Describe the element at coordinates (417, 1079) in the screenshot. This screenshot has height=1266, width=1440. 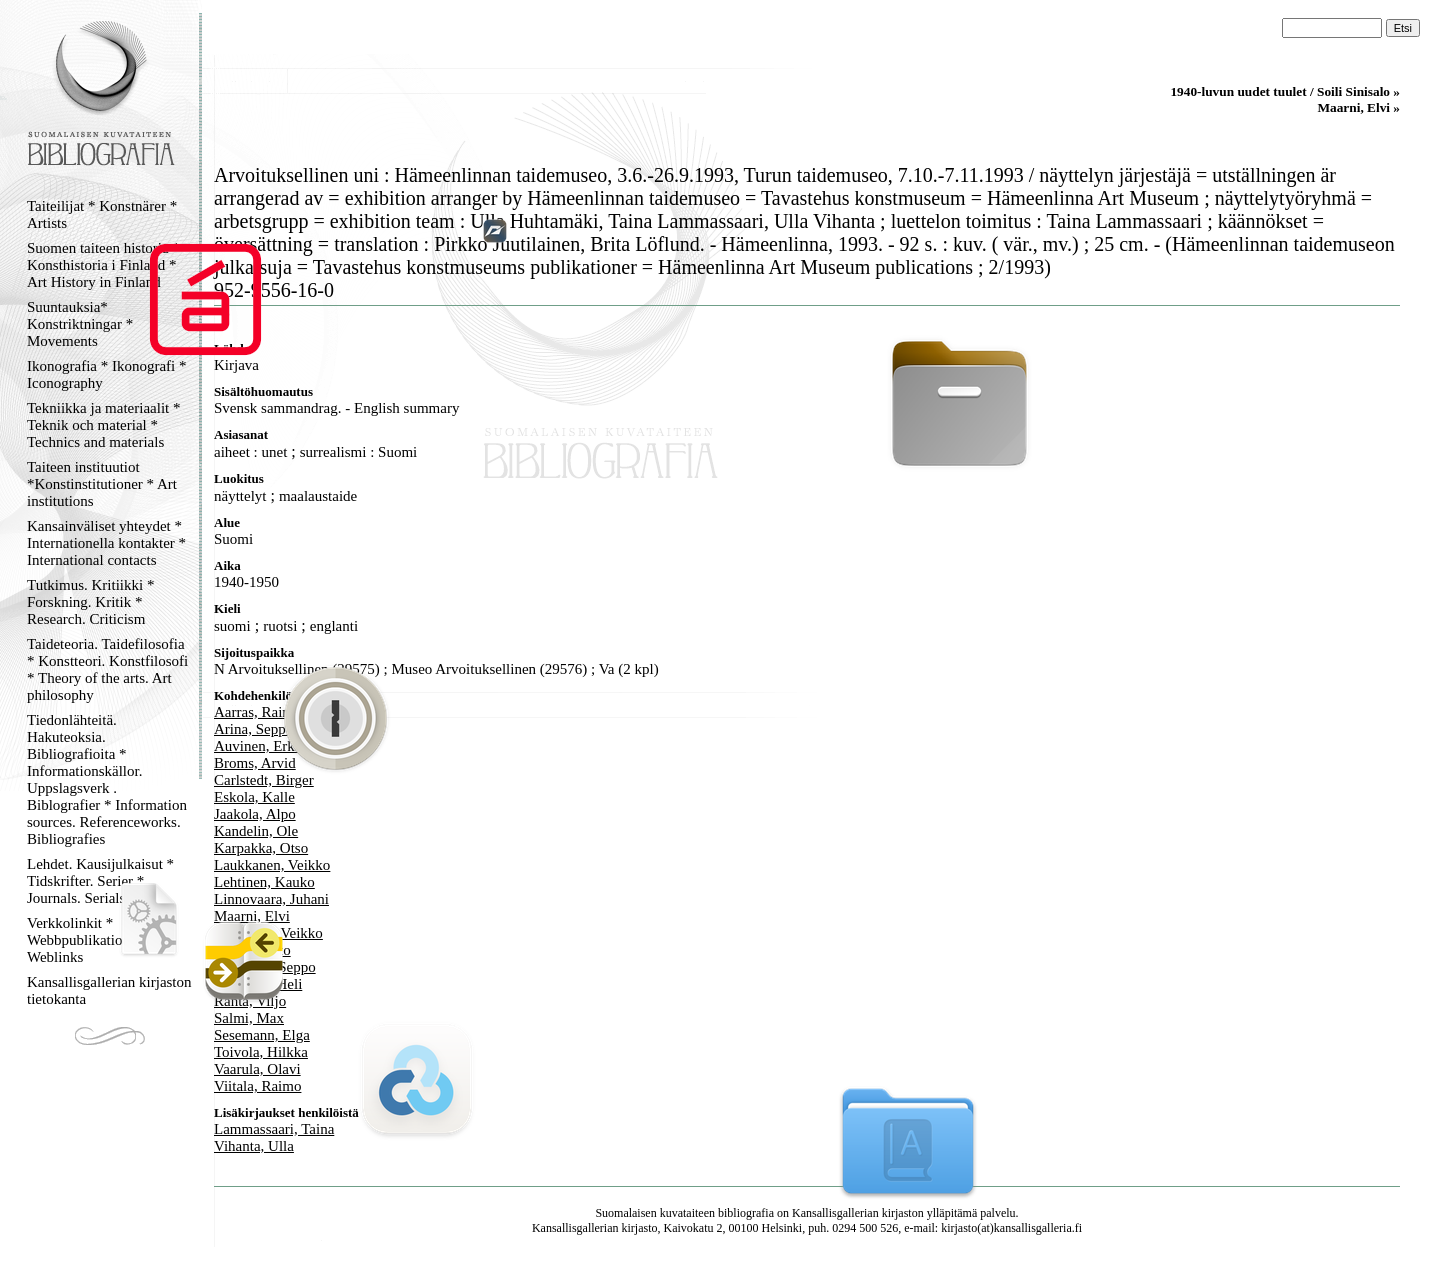
I see `open rclone browser for cloud storage management` at that location.